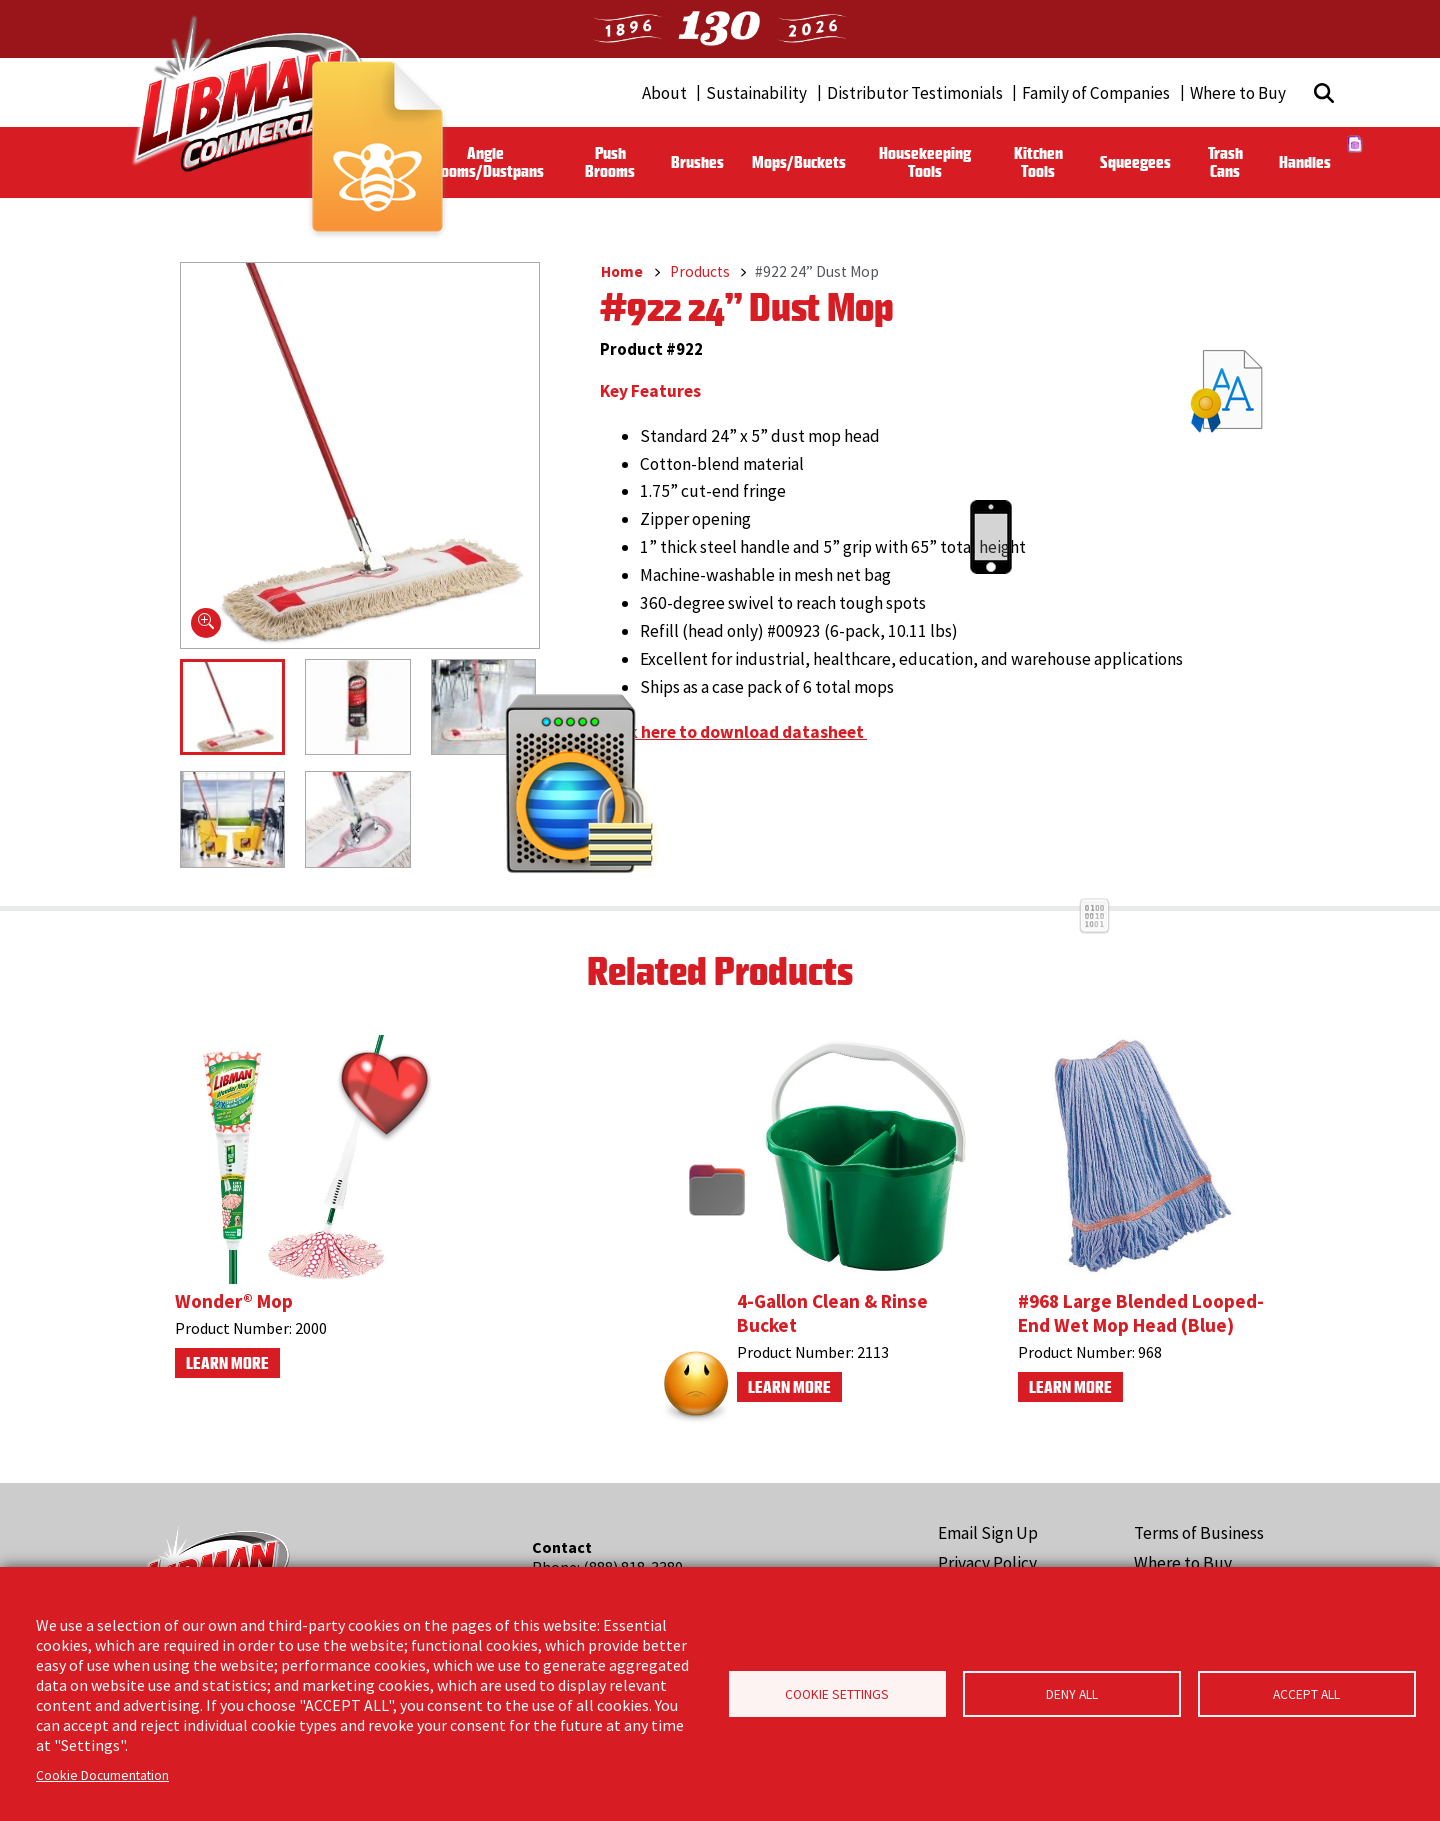 This screenshot has width=1440, height=1821. Describe the element at coordinates (696, 1386) in the screenshot. I see `indicates an error or unsuccessful action` at that location.